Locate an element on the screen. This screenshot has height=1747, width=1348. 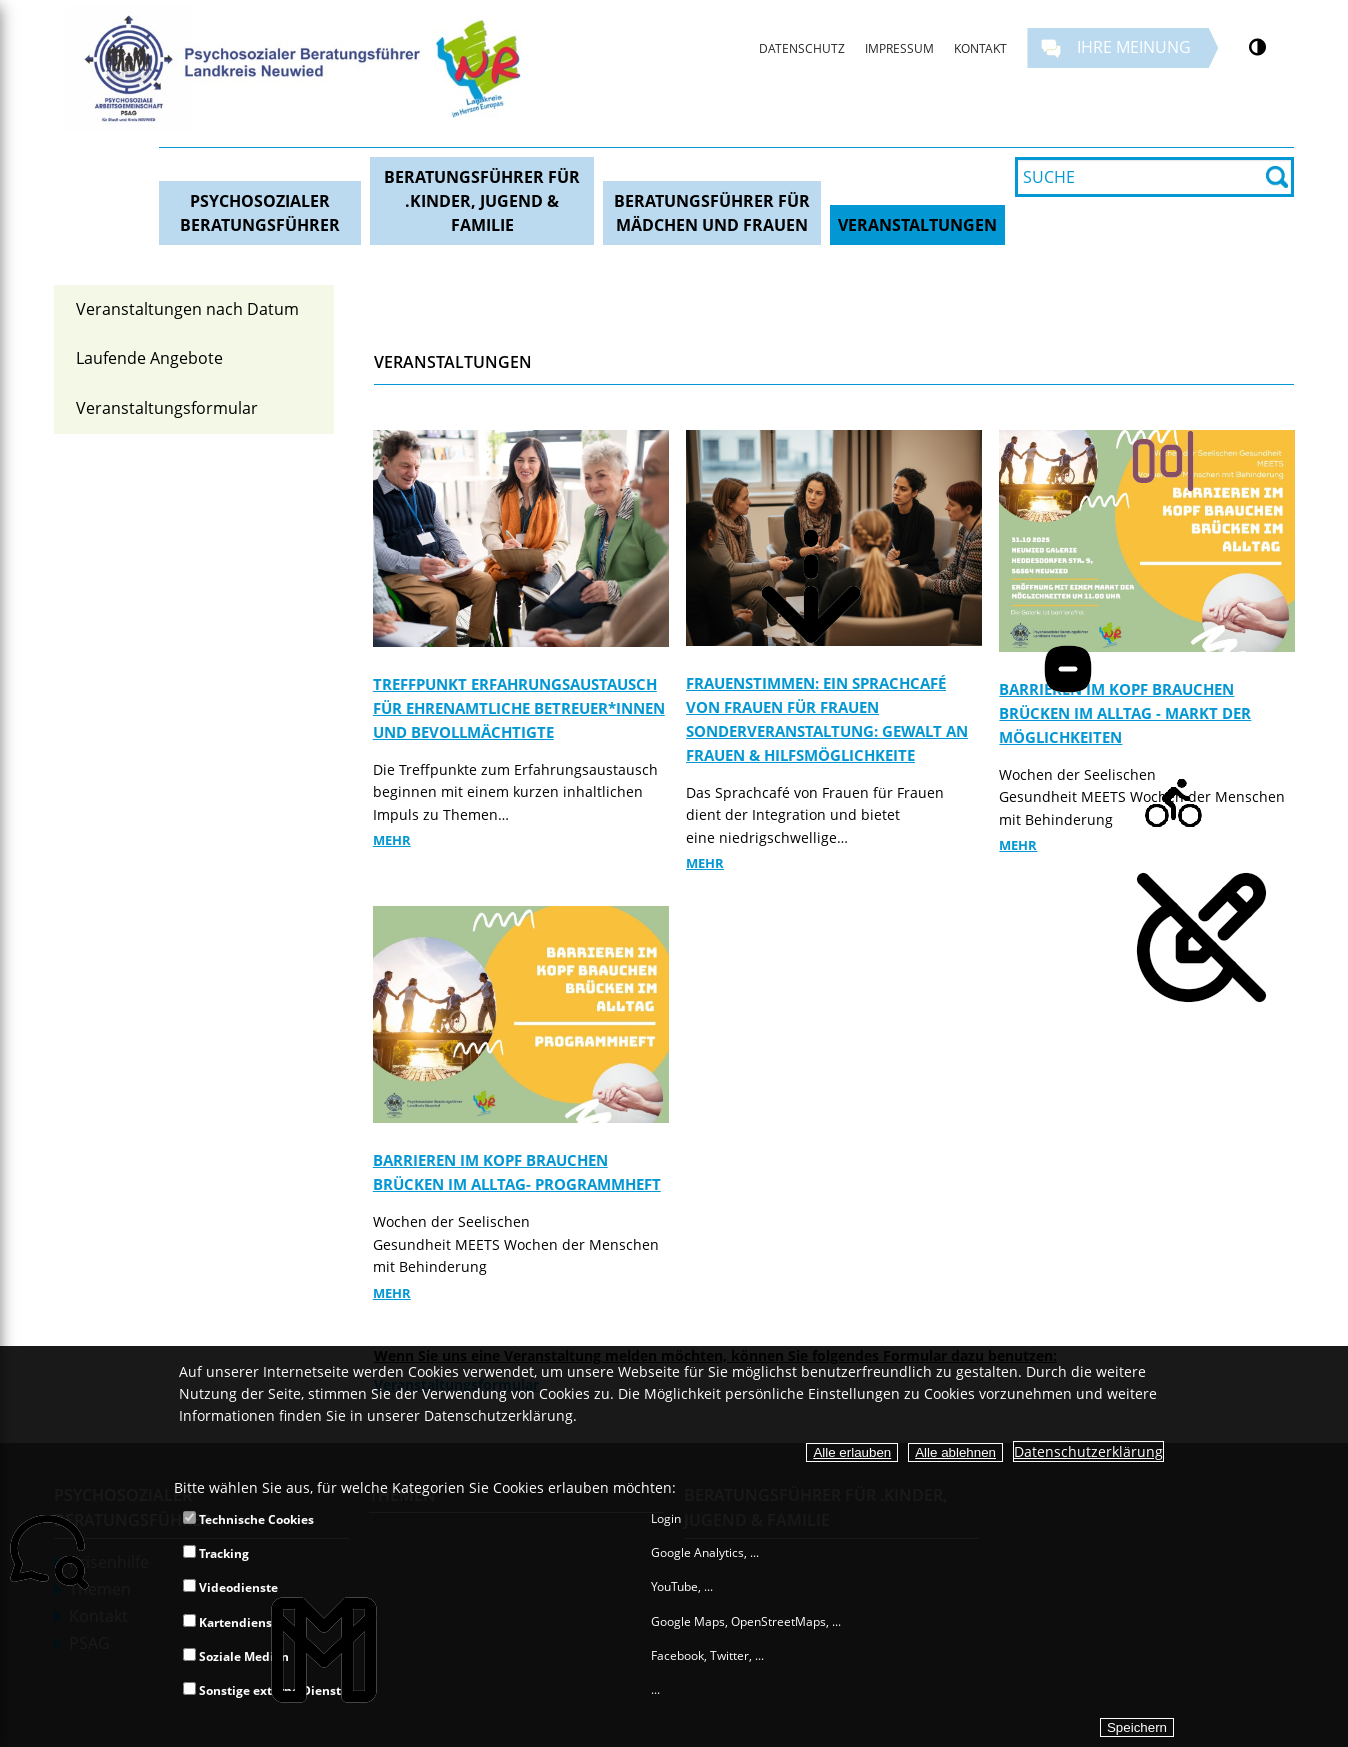
search through your messages is located at coordinates (47, 1548).